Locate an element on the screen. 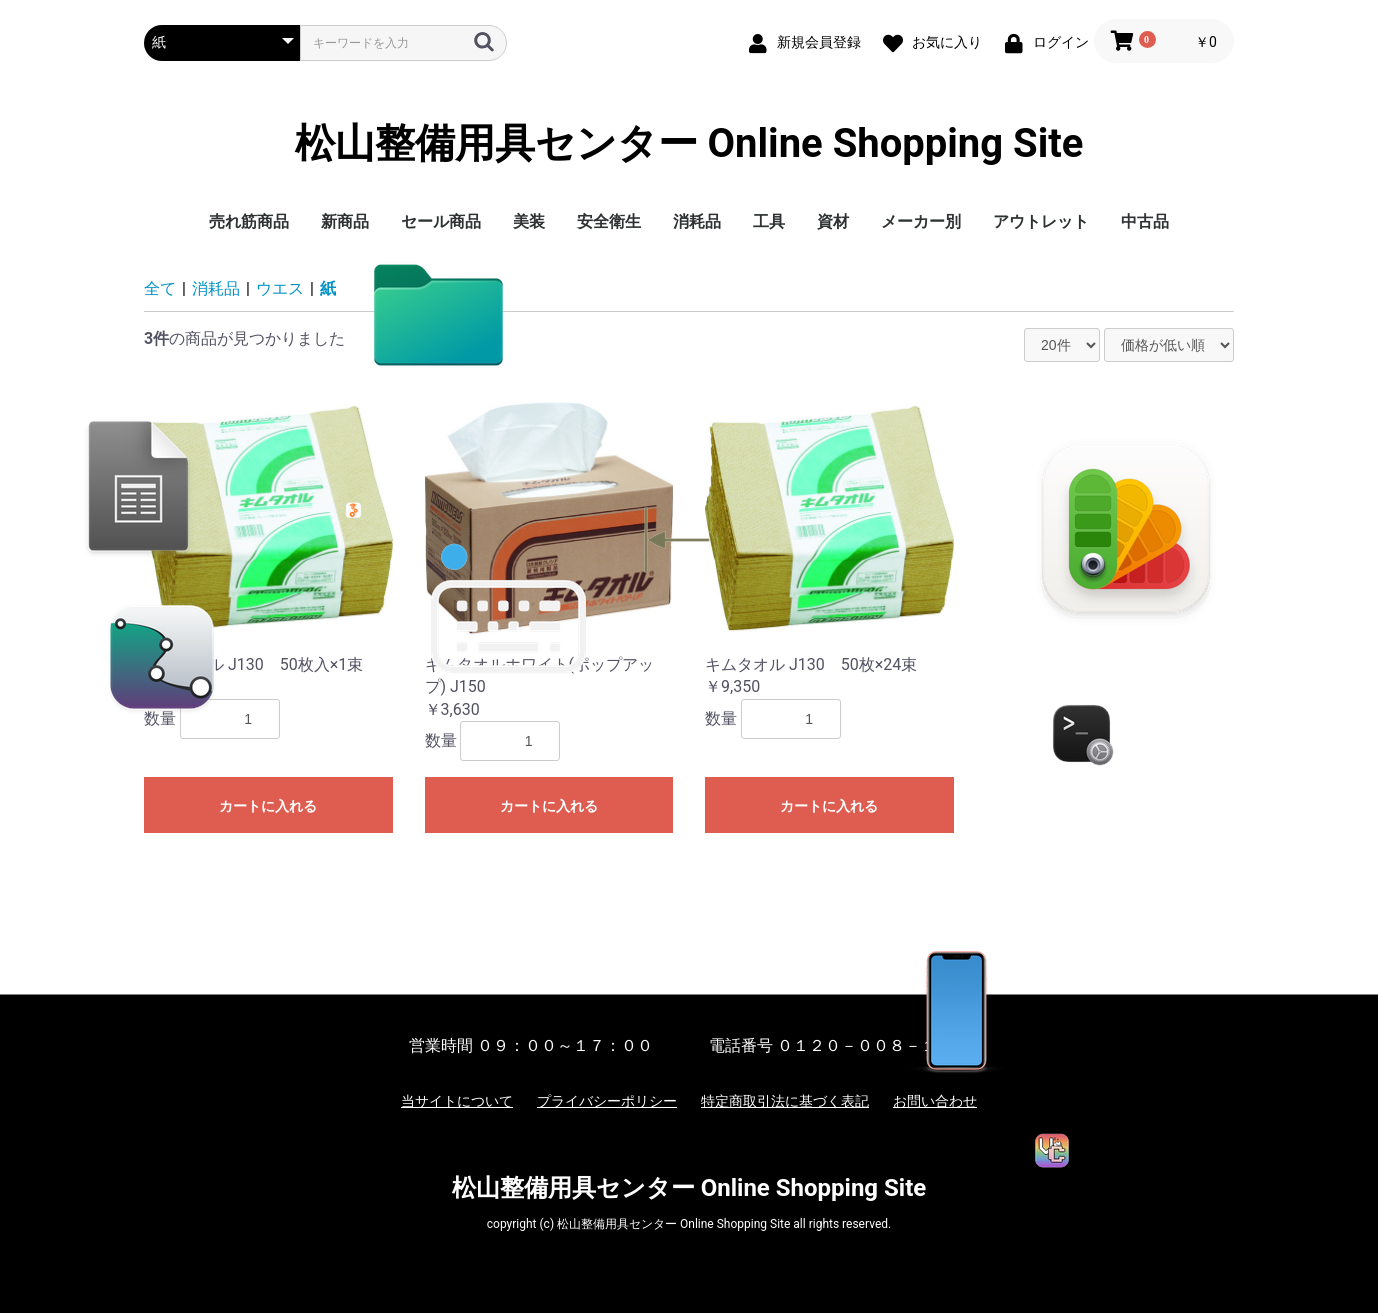 The width and height of the screenshot is (1378, 1313). go to the first item in a list or sequence is located at coordinates (677, 540).